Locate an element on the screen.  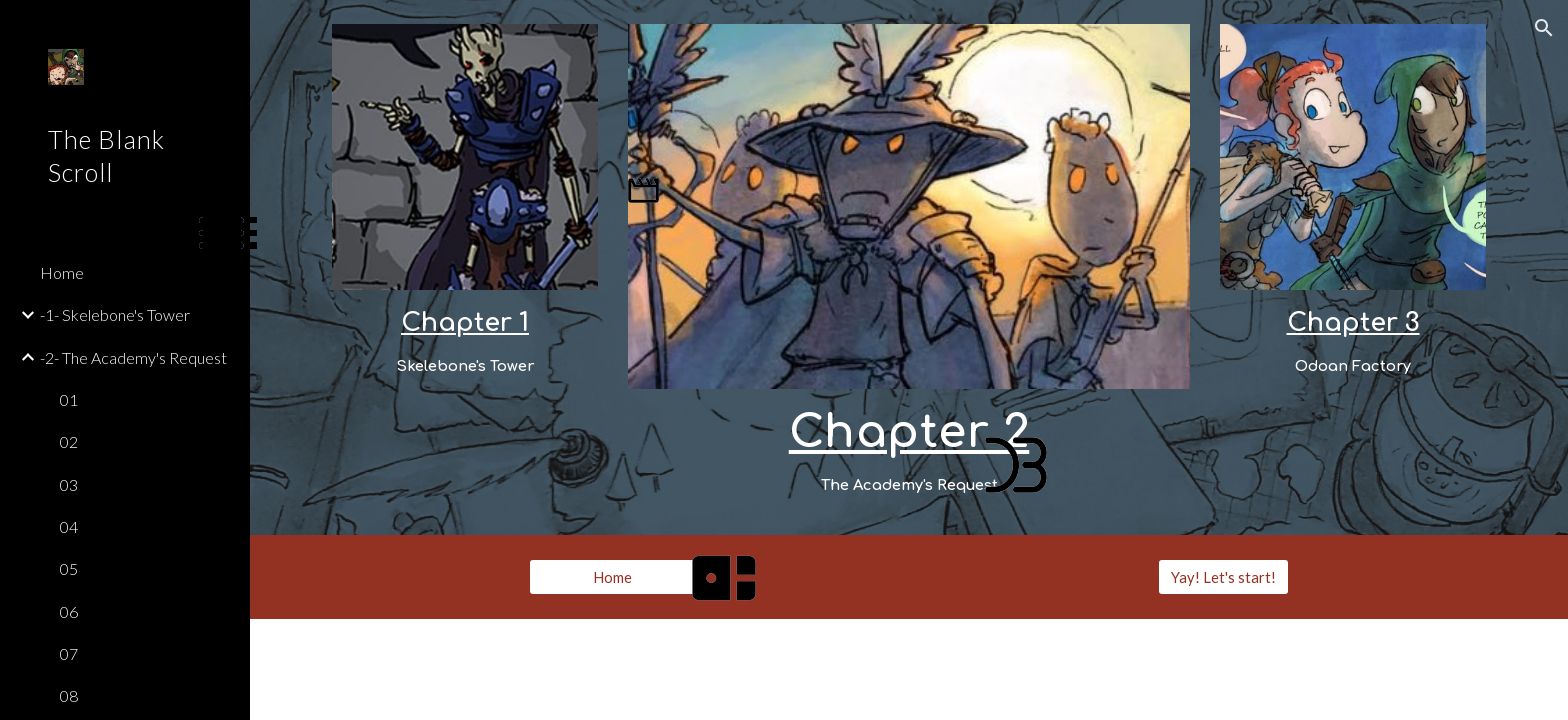
view table of contents is located at coordinates (228, 233).